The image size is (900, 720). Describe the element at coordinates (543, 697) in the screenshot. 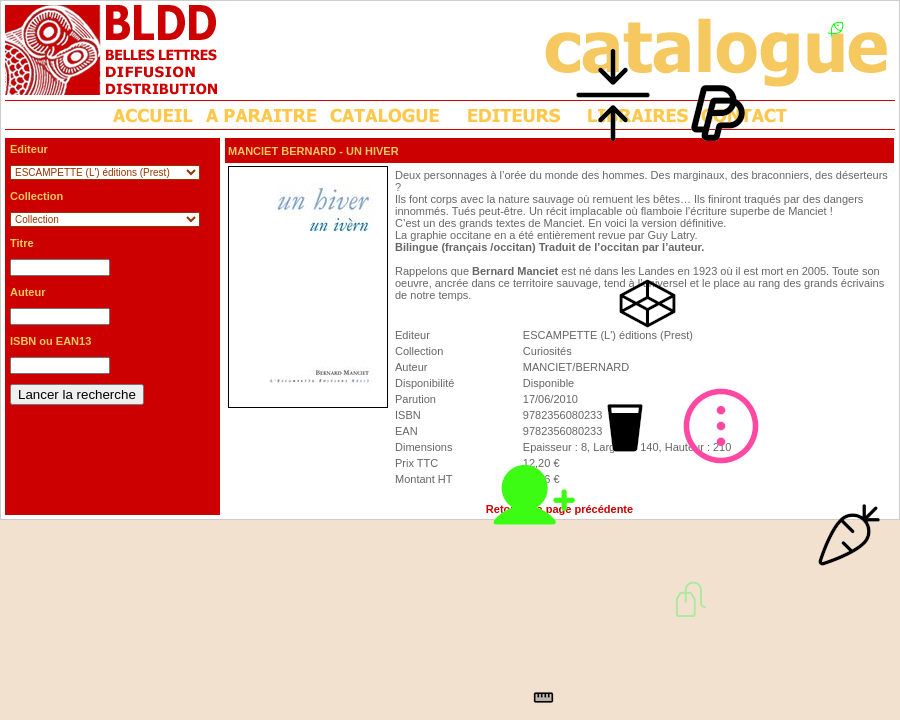

I see `access ruler or measurement tool` at that location.